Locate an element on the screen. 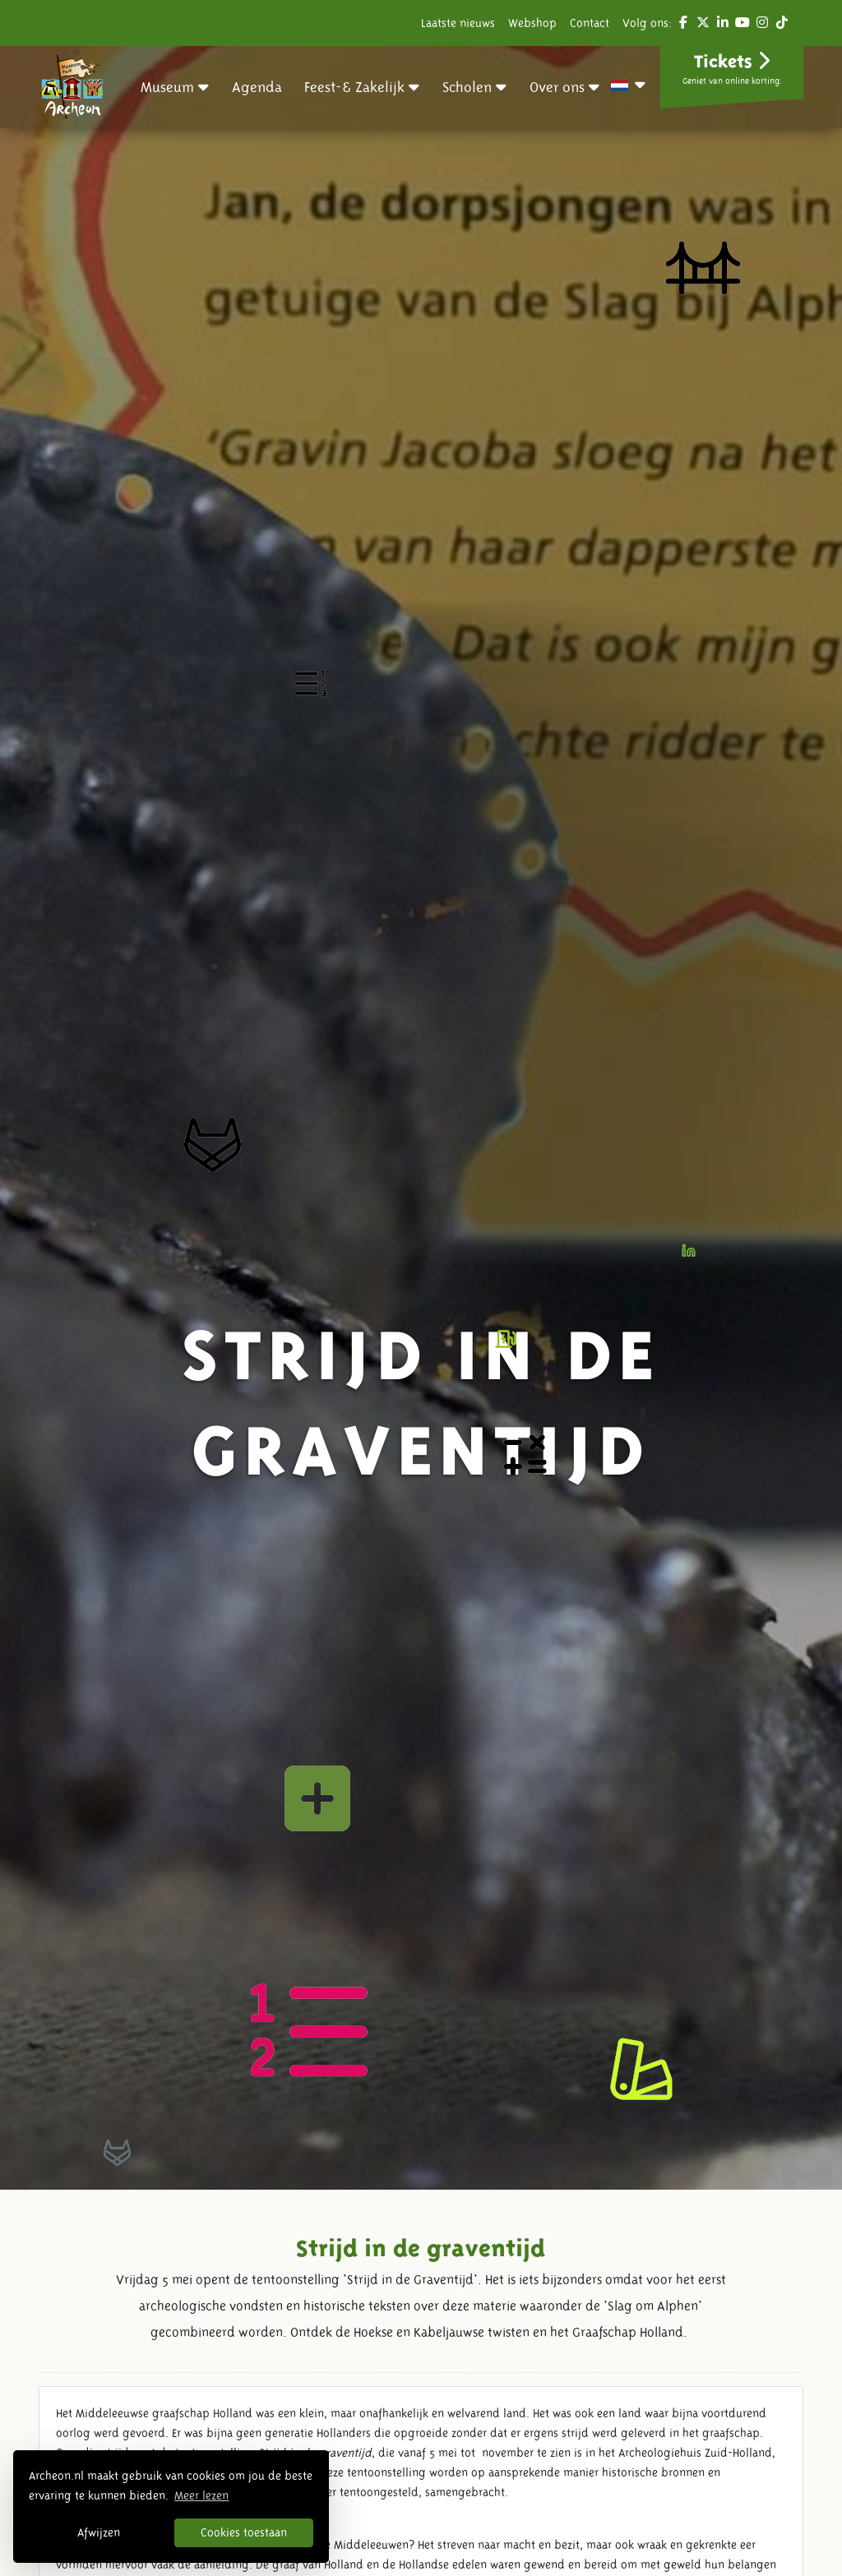 The image size is (842, 2576). access color palette or theme options is located at coordinates (639, 2071).